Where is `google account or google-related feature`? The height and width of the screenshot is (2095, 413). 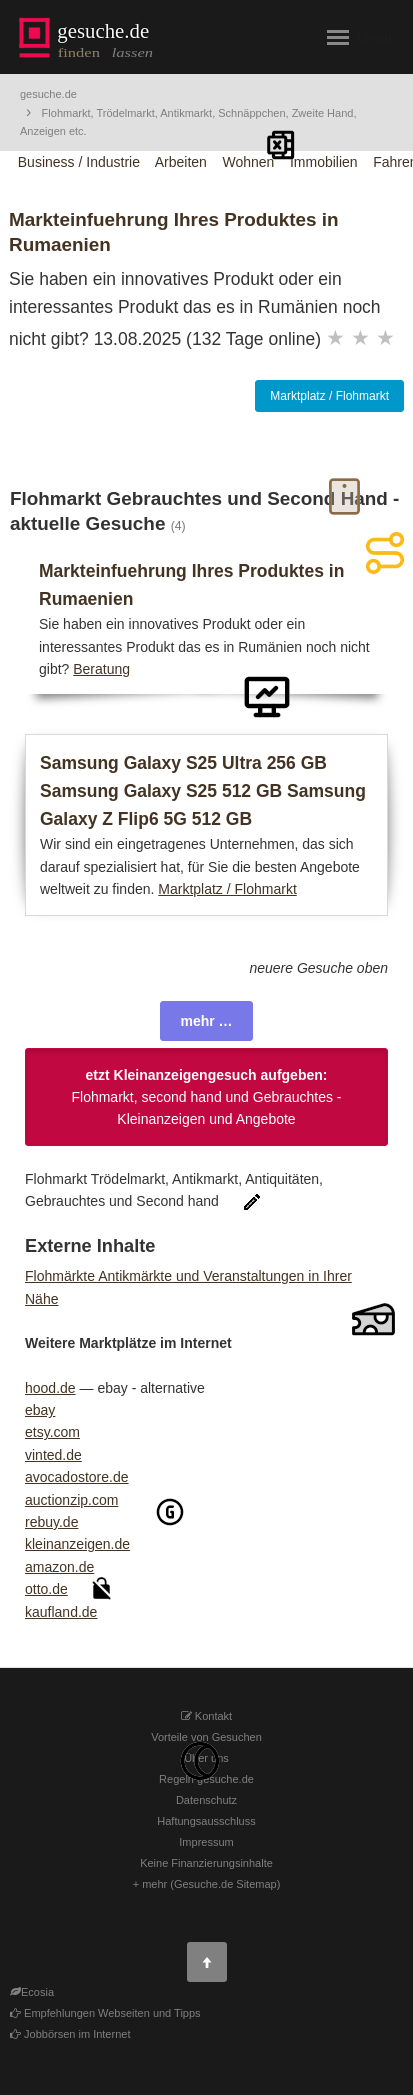 google account or google-related feature is located at coordinates (170, 1512).